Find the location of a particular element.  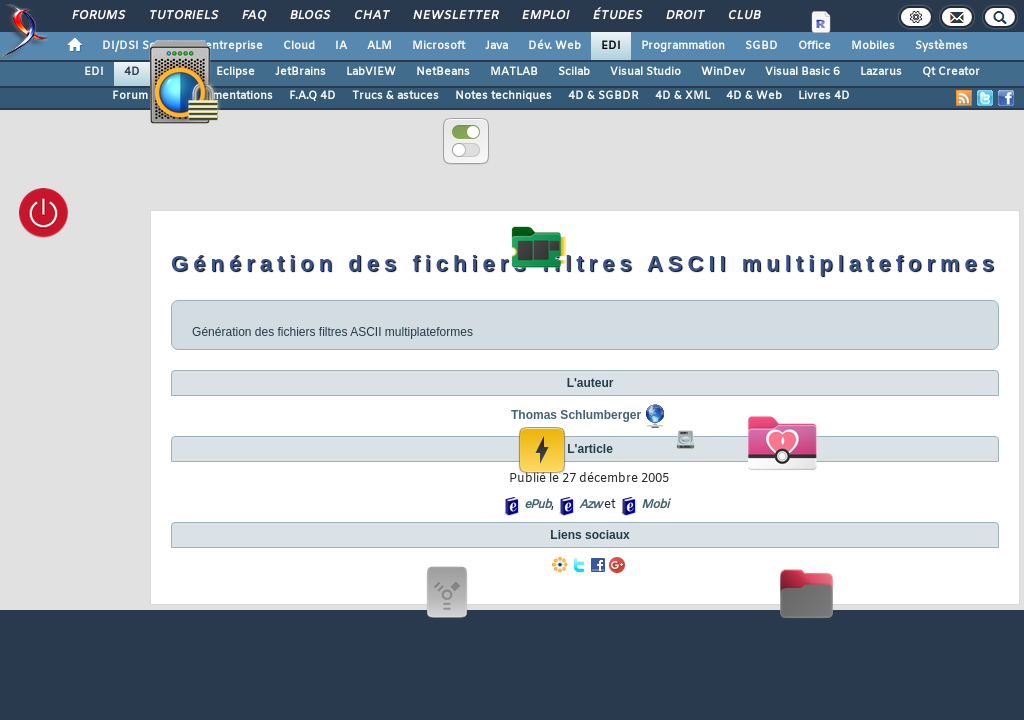

open pokémon love ball themed folder is located at coordinates (782, 445).